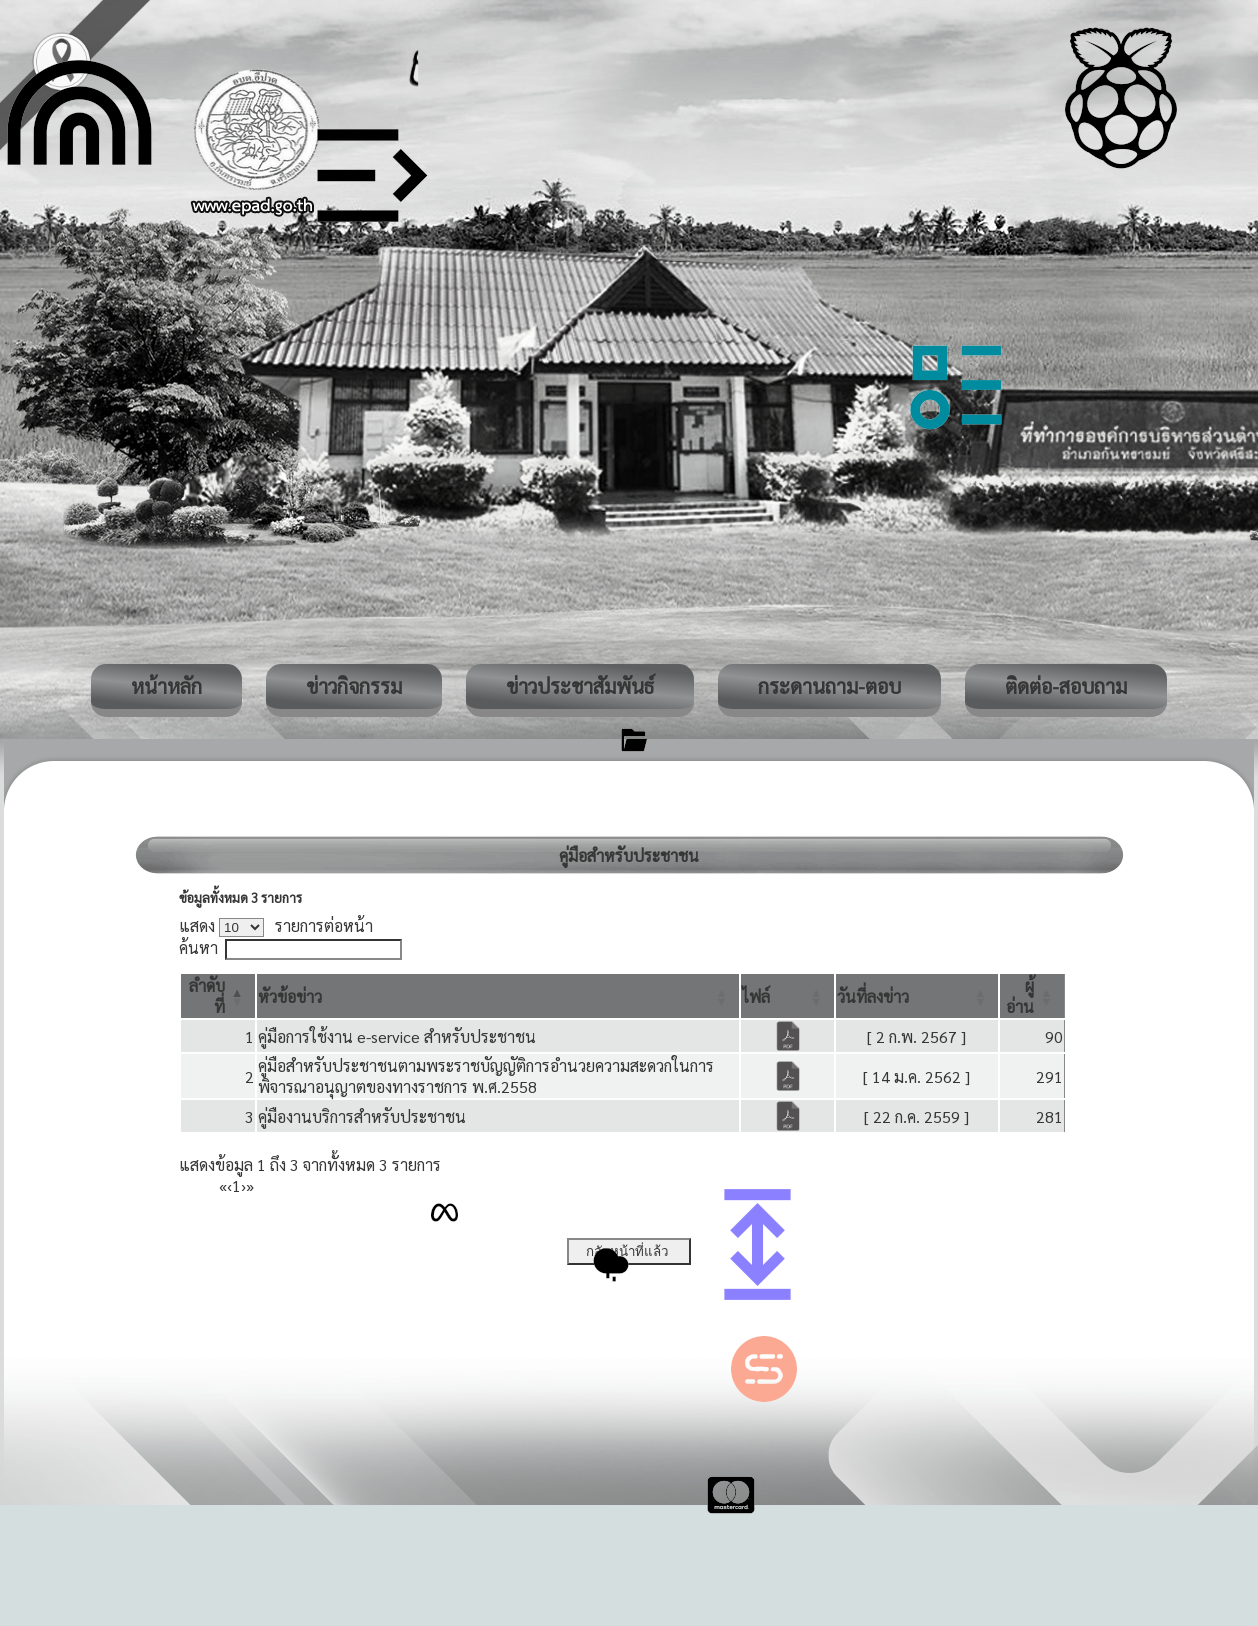 The image size is (1258, 1626). I want to click on pay with mastercard, so click(731, 1495).